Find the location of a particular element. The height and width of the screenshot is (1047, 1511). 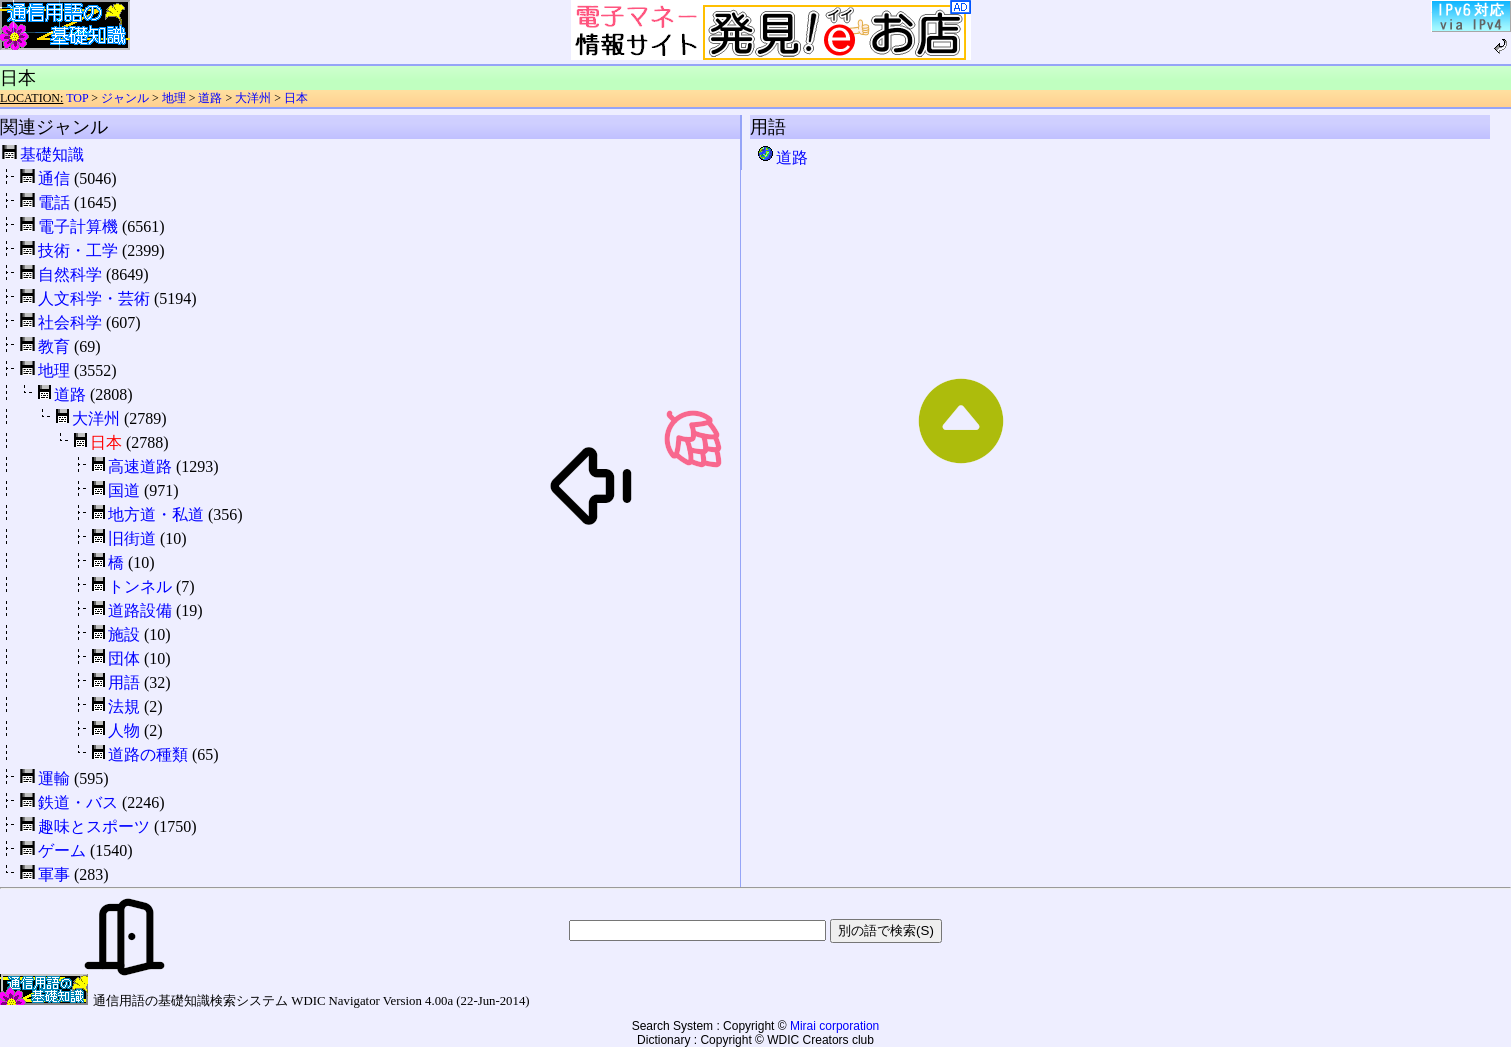

expand or collapse a section upward is located at coordinates (961, 421).